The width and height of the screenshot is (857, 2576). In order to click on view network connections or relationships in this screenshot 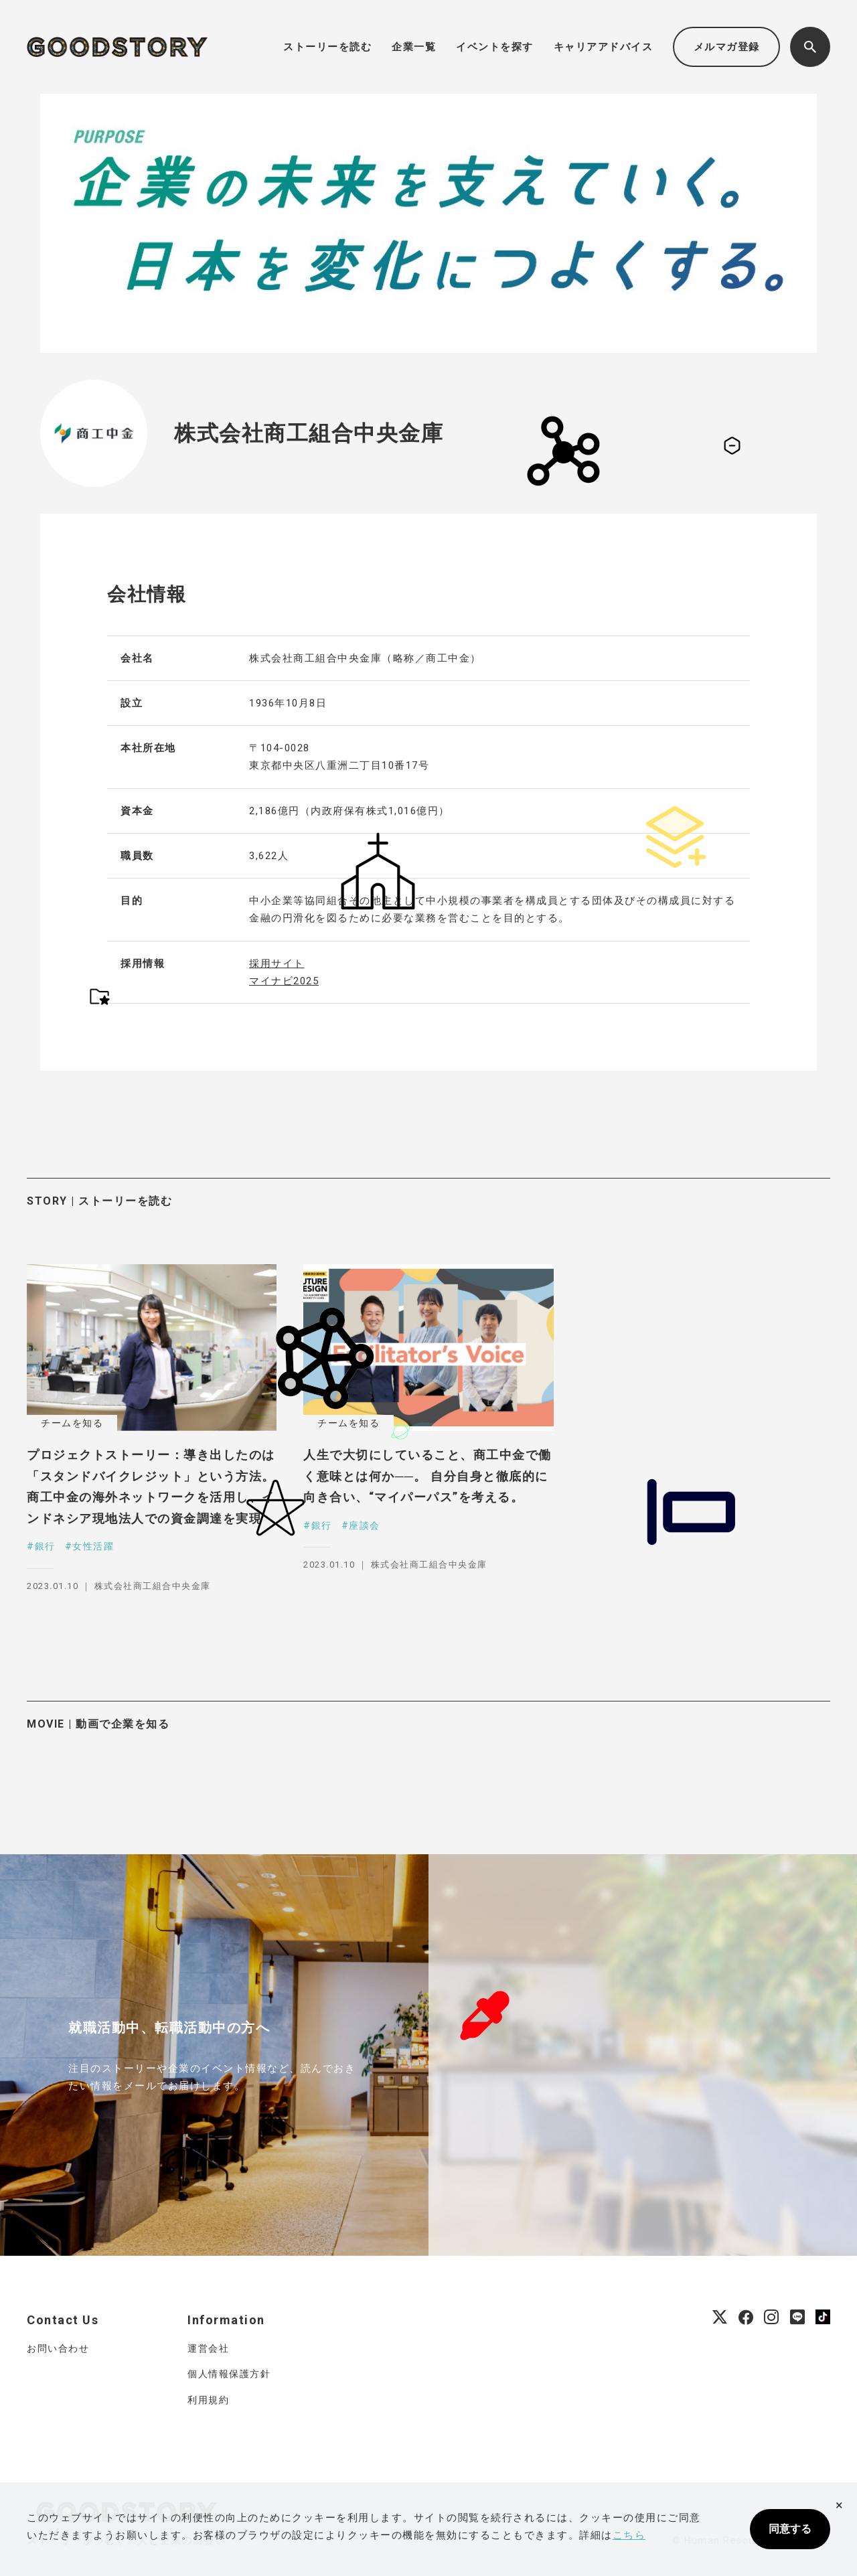, I will do `click(563, 452)`.